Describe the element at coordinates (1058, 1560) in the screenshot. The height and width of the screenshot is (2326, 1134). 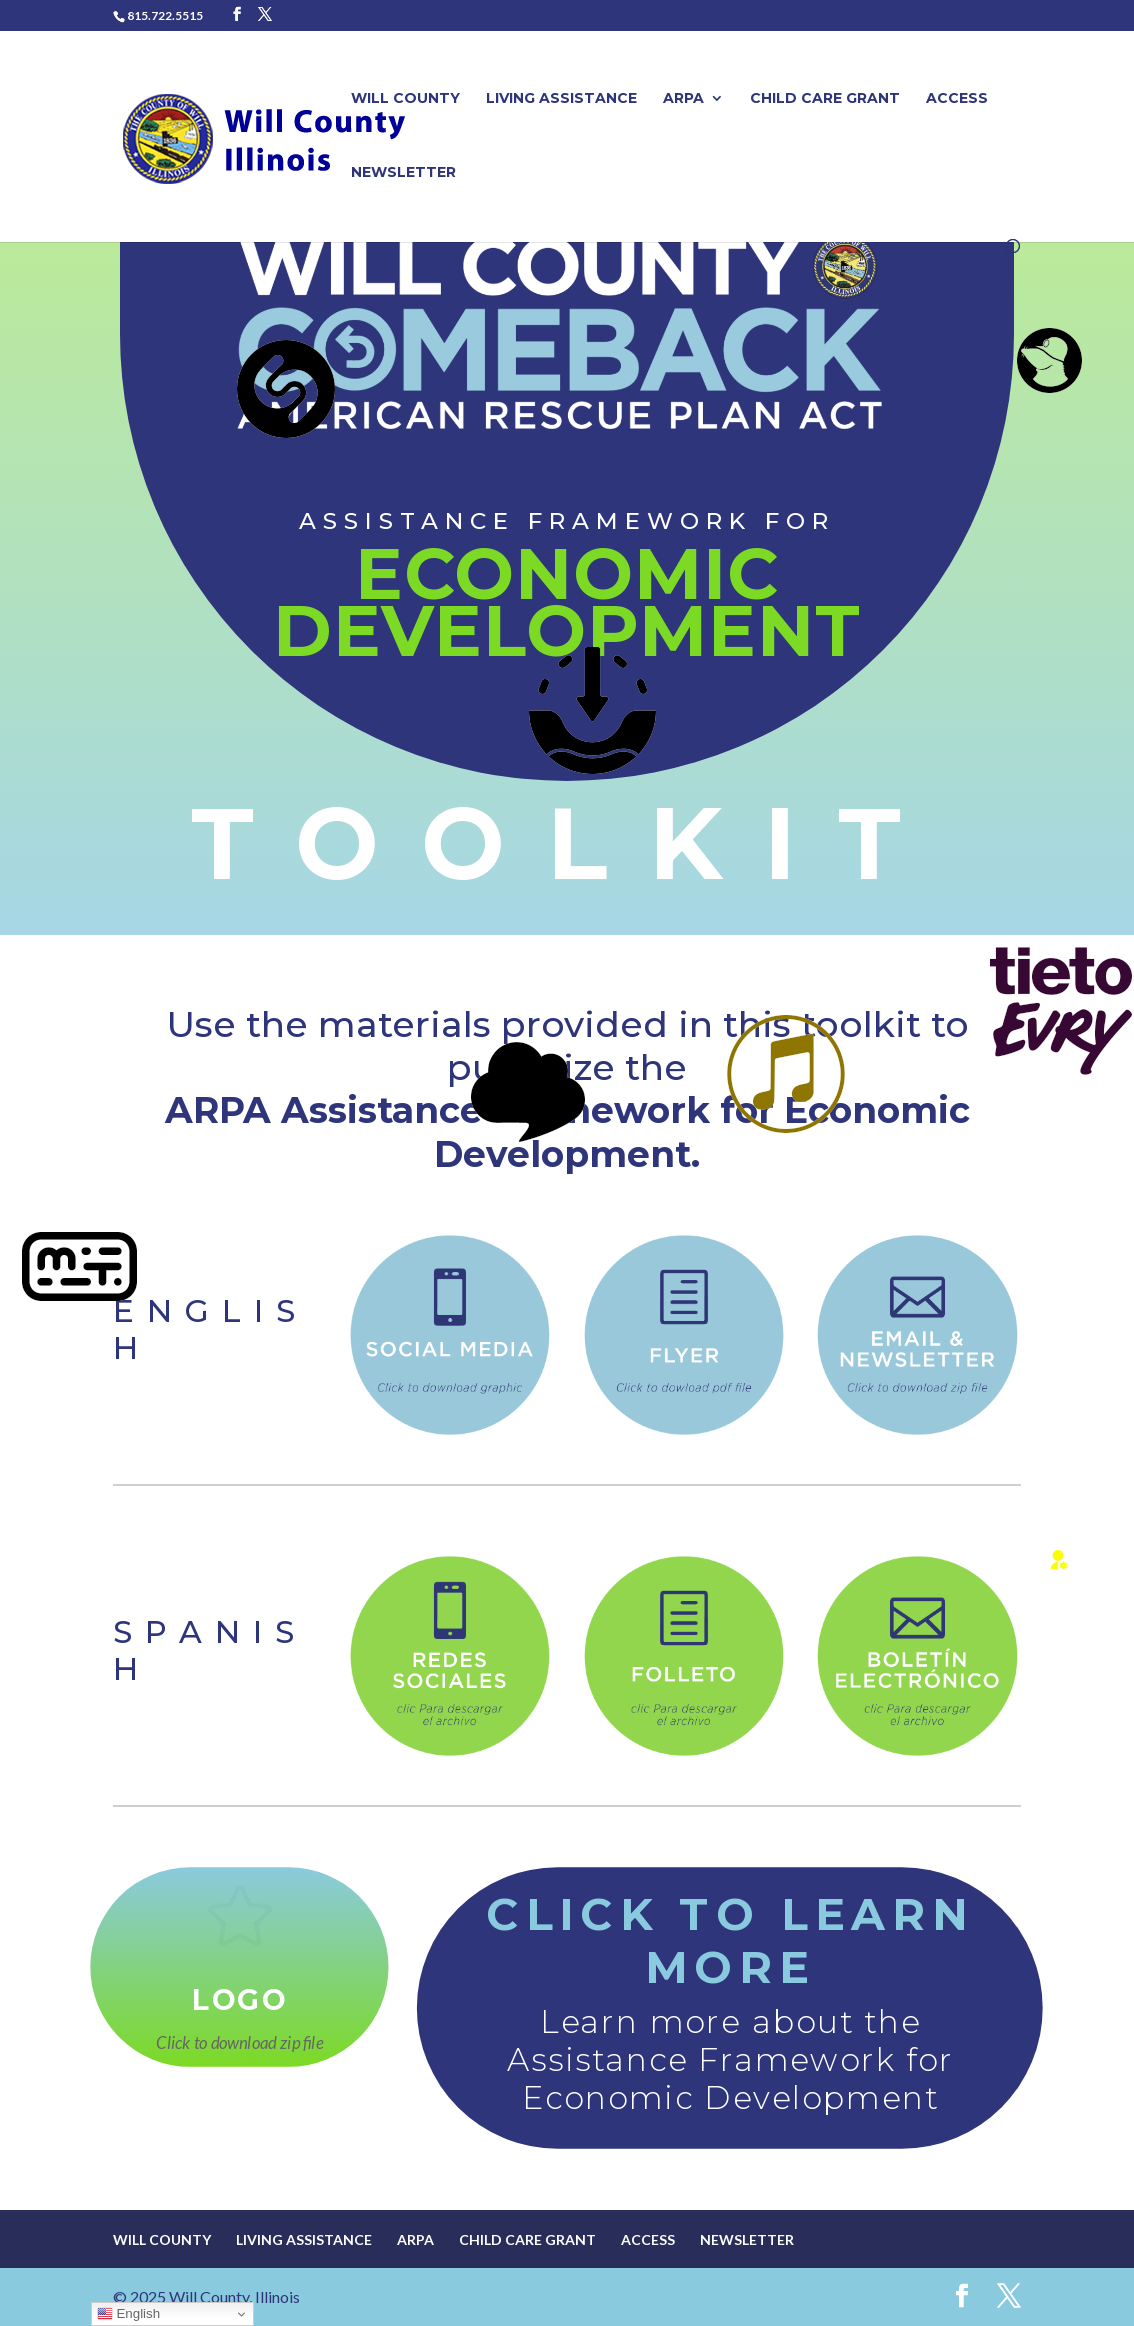
I see `access user account settings` at that location.